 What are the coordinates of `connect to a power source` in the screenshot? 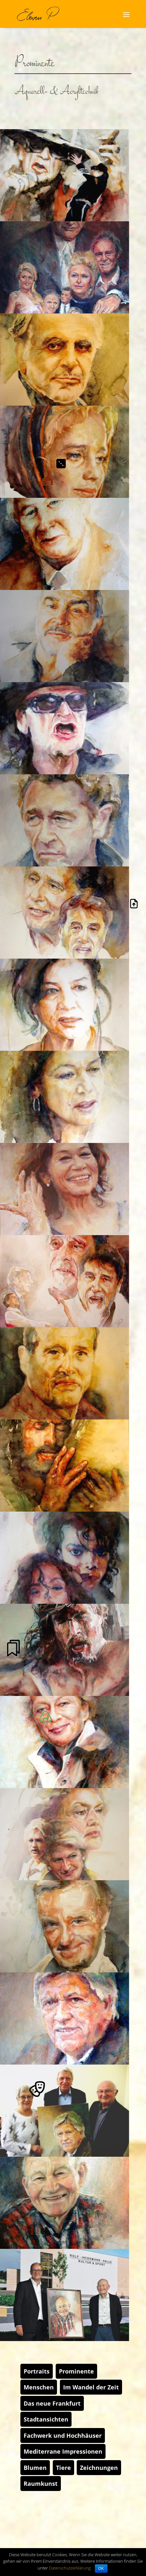 It's located at (99, 753).